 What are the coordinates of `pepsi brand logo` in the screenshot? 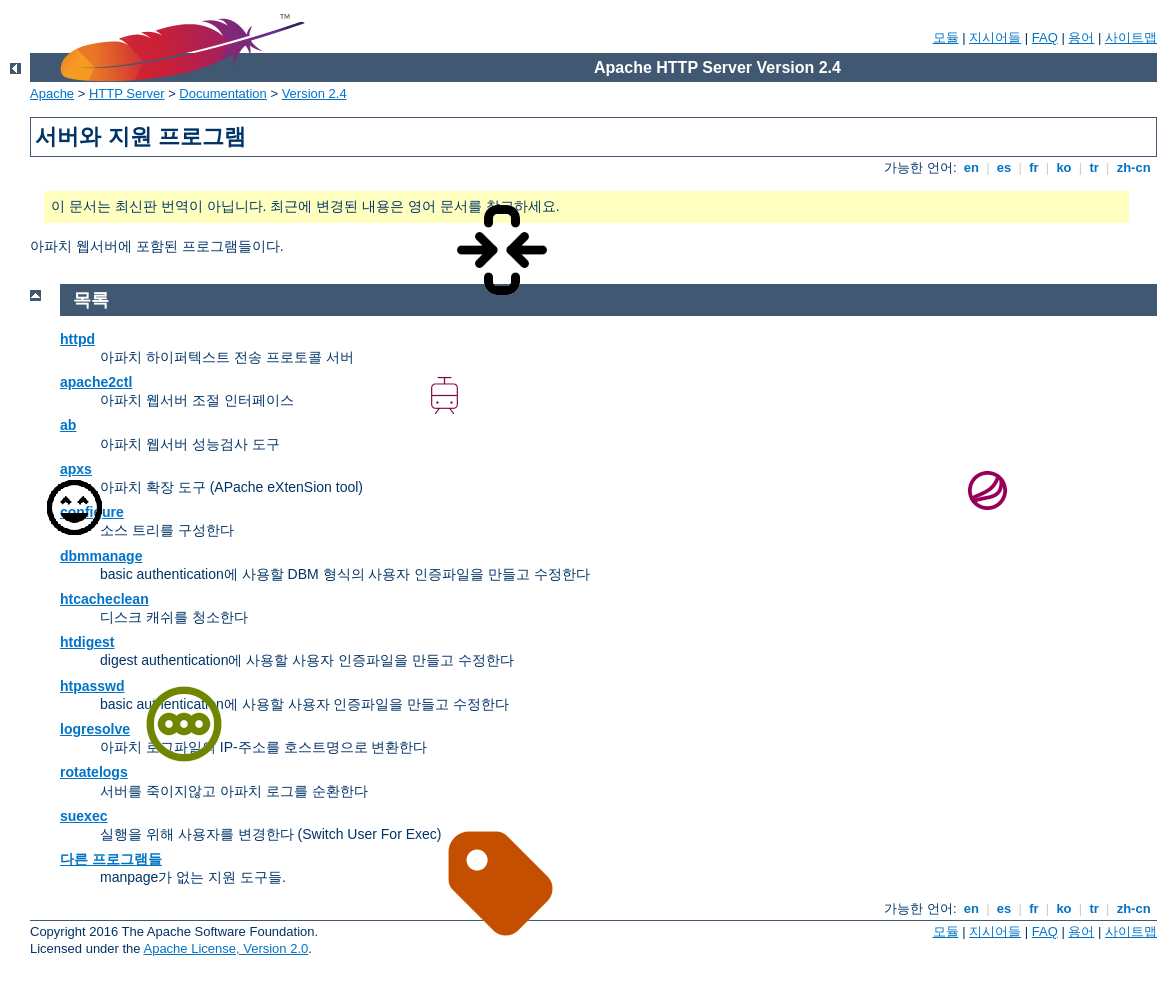 It's located at (987, 490).